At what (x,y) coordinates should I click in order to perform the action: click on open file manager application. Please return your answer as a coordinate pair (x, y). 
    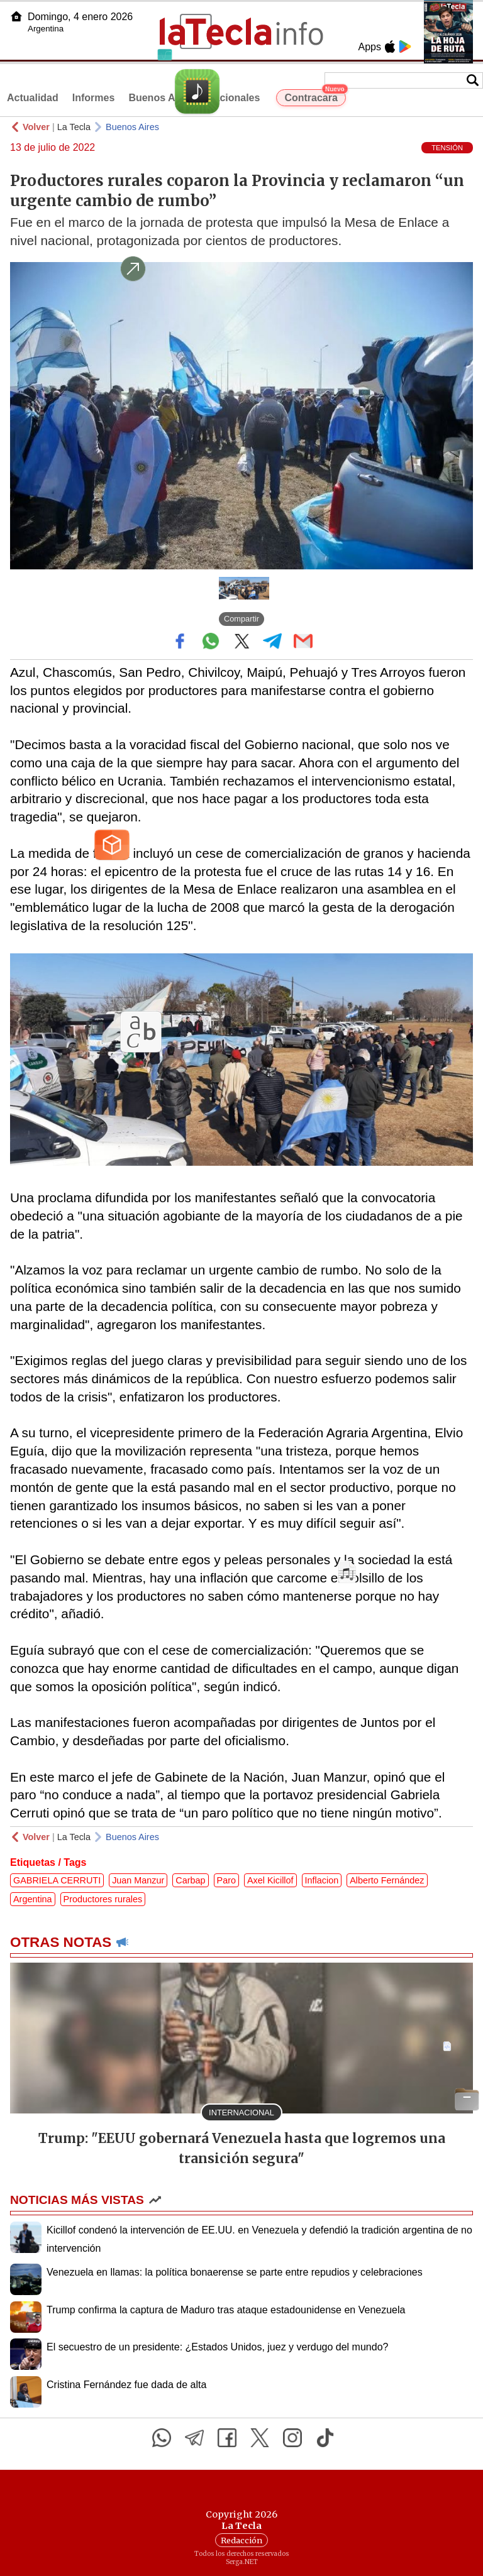
    Looking at the image, I should click on (467, 2099).